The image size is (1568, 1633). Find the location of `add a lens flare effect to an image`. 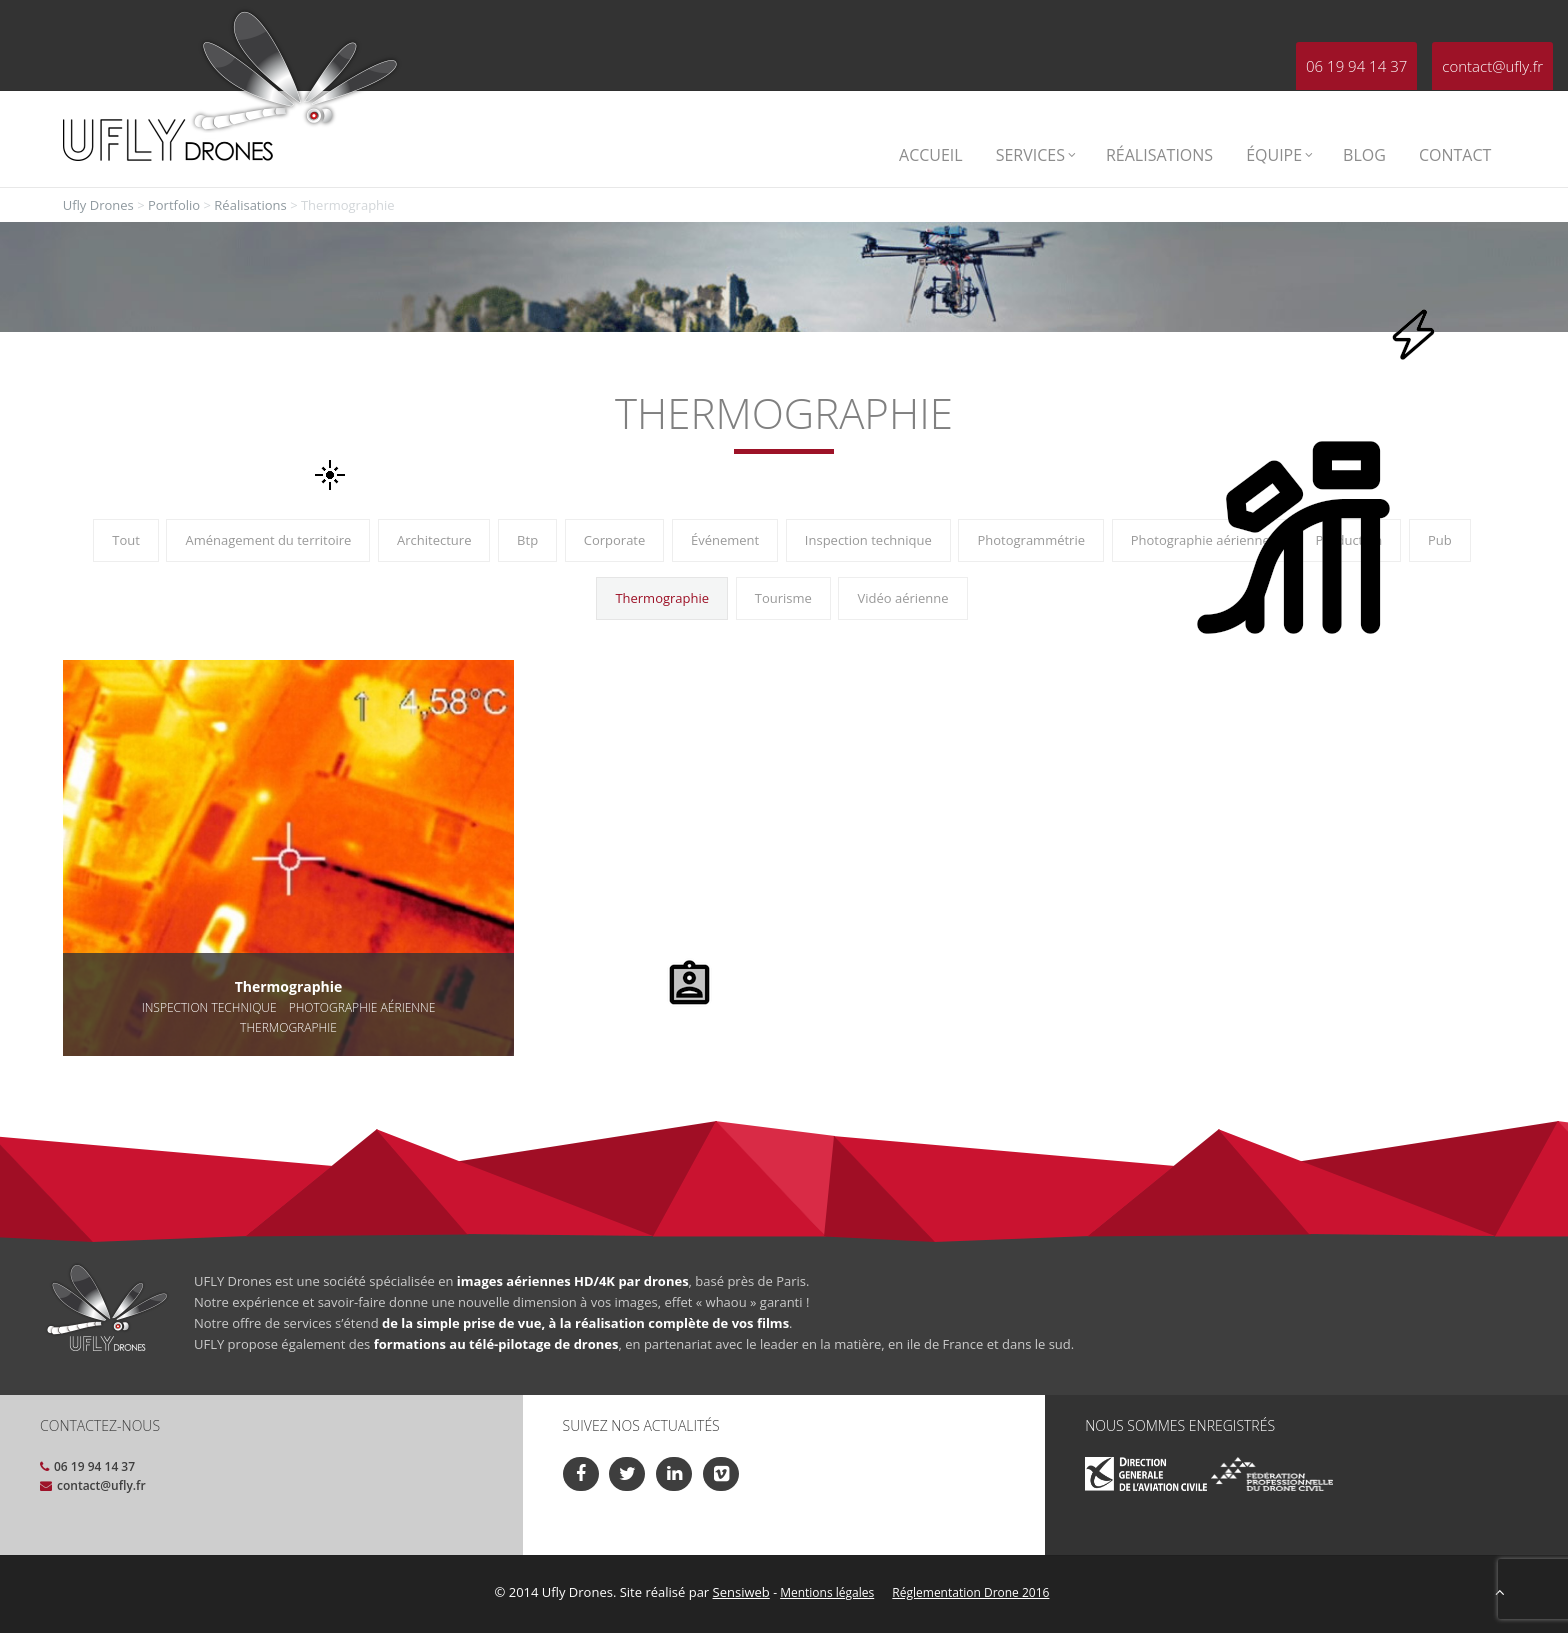

add a lens flare effect to an image is located at coordinates (330, 475).